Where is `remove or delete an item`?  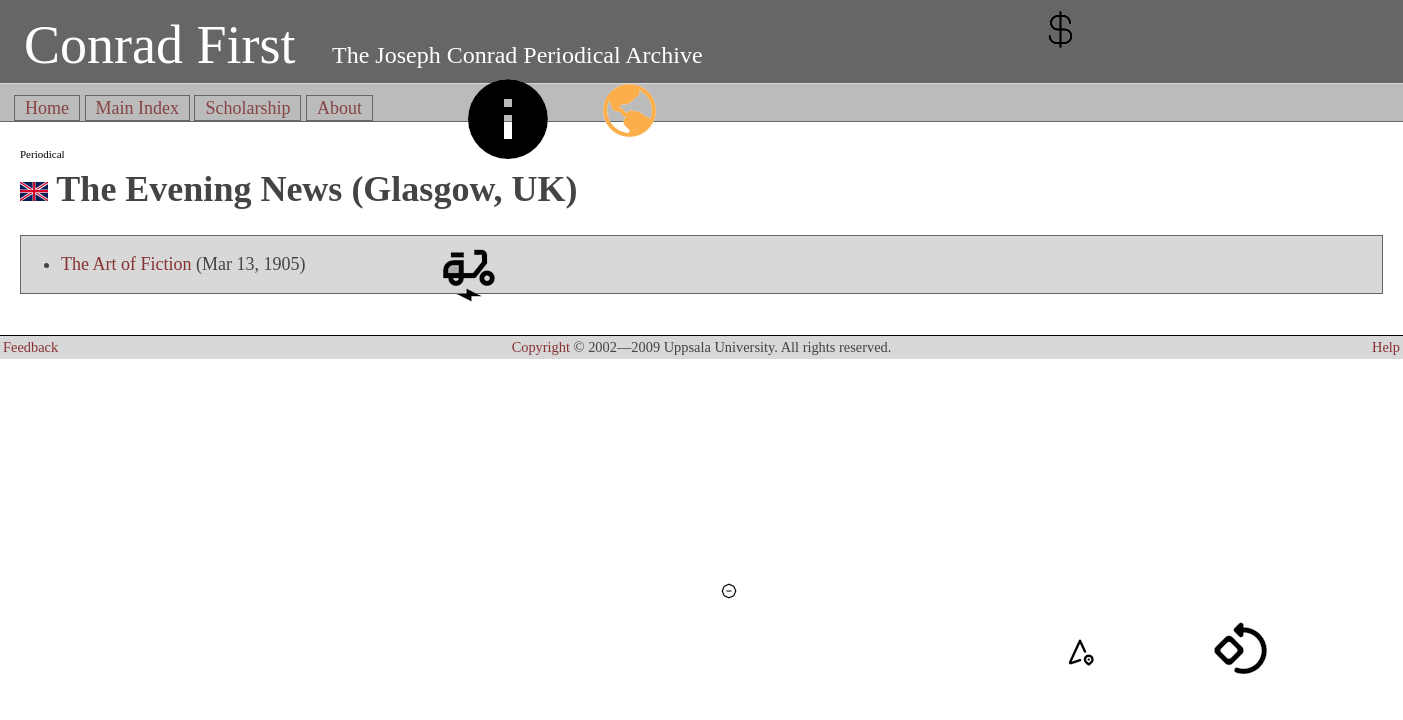 remove or delete an item is located at coordinates (729, 591).